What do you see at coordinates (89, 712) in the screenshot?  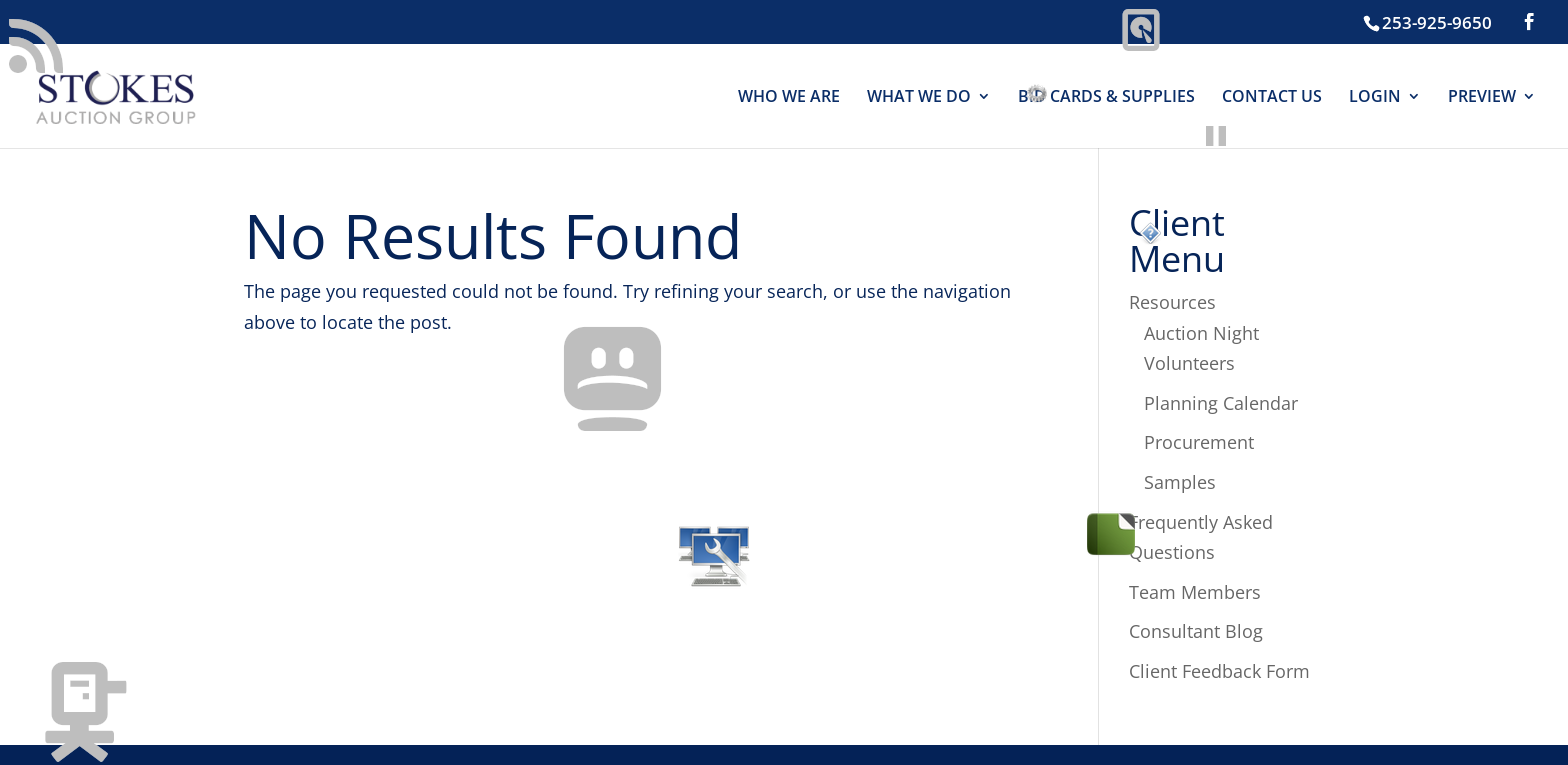 I see `configure network proxy settings` at bounding box center [89, 712].